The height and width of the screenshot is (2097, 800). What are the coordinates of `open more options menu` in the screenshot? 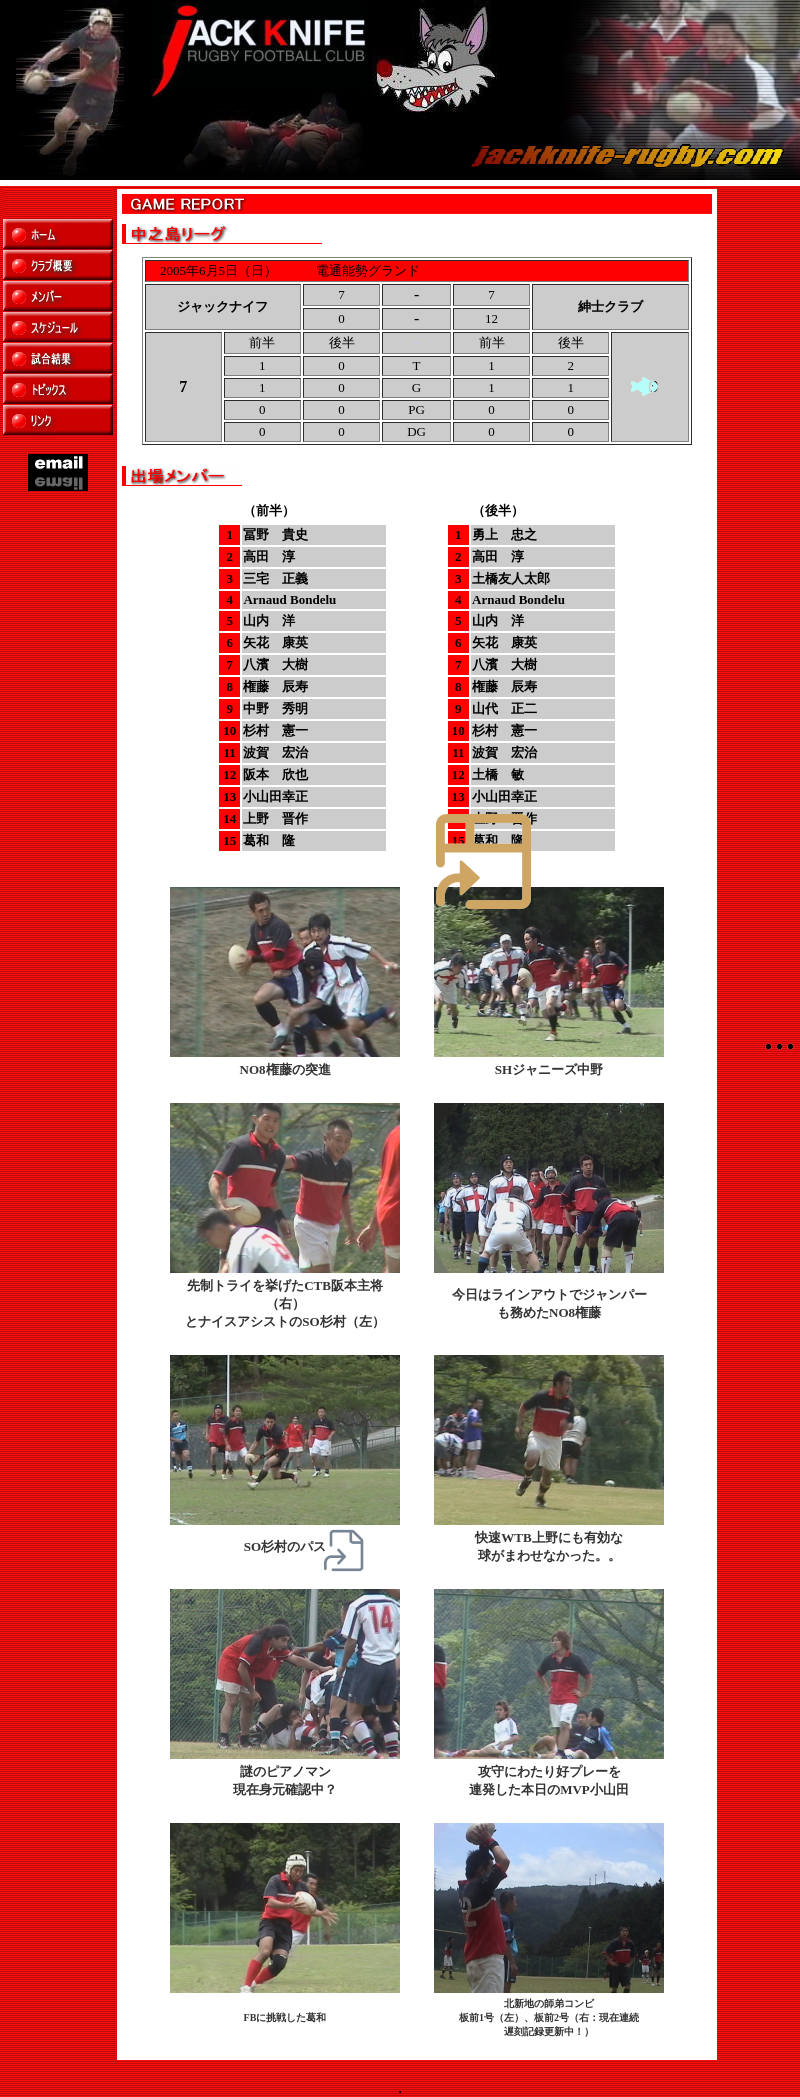 It's located at (779, 1046).